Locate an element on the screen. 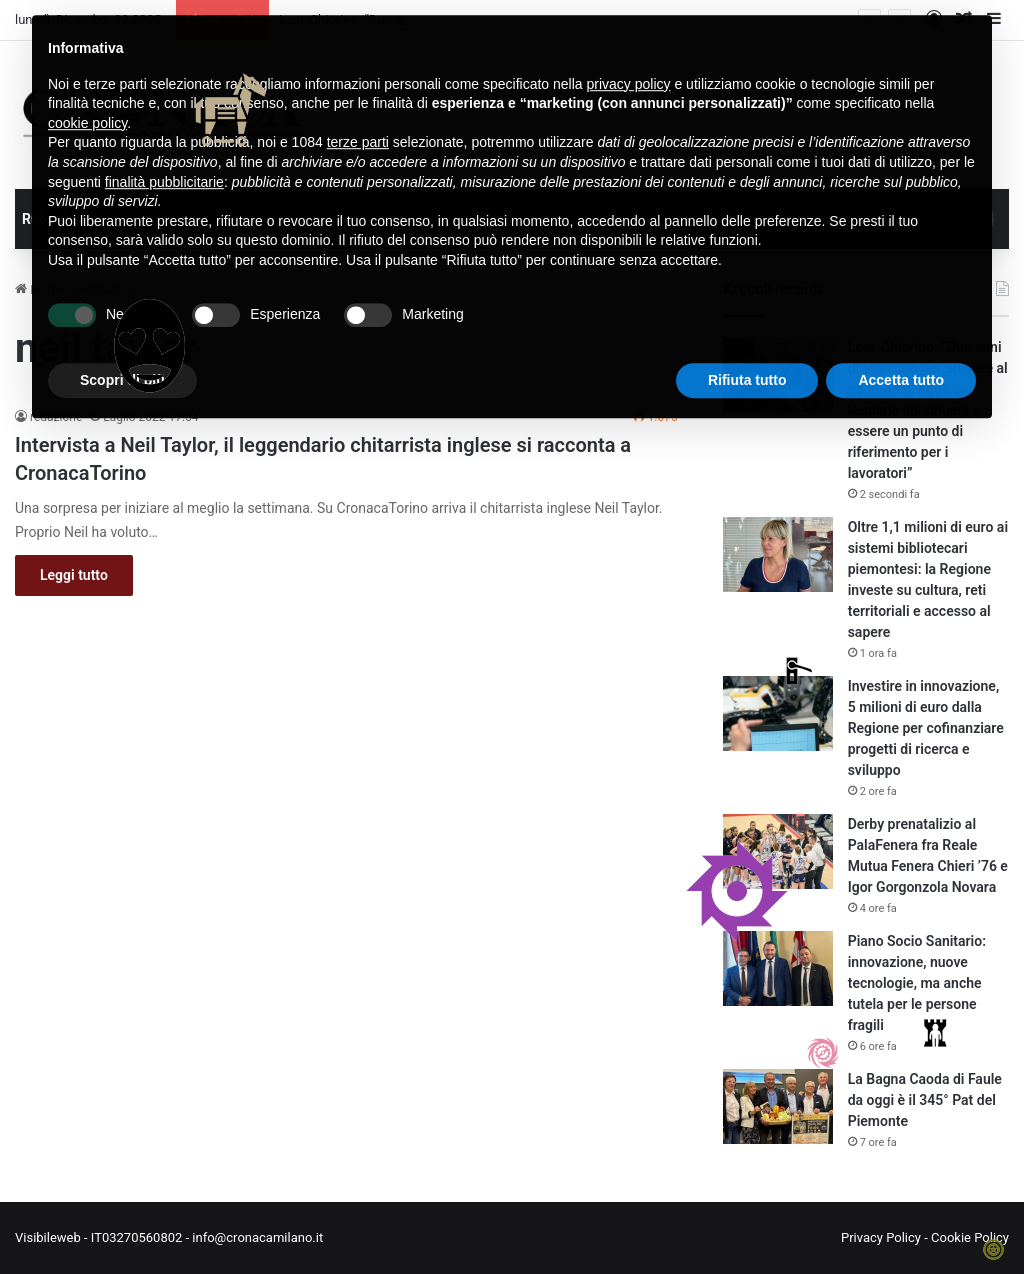 The image size is (1024, 1274). represents american or patriotic-themed content is located at coordinates (993, 1249).